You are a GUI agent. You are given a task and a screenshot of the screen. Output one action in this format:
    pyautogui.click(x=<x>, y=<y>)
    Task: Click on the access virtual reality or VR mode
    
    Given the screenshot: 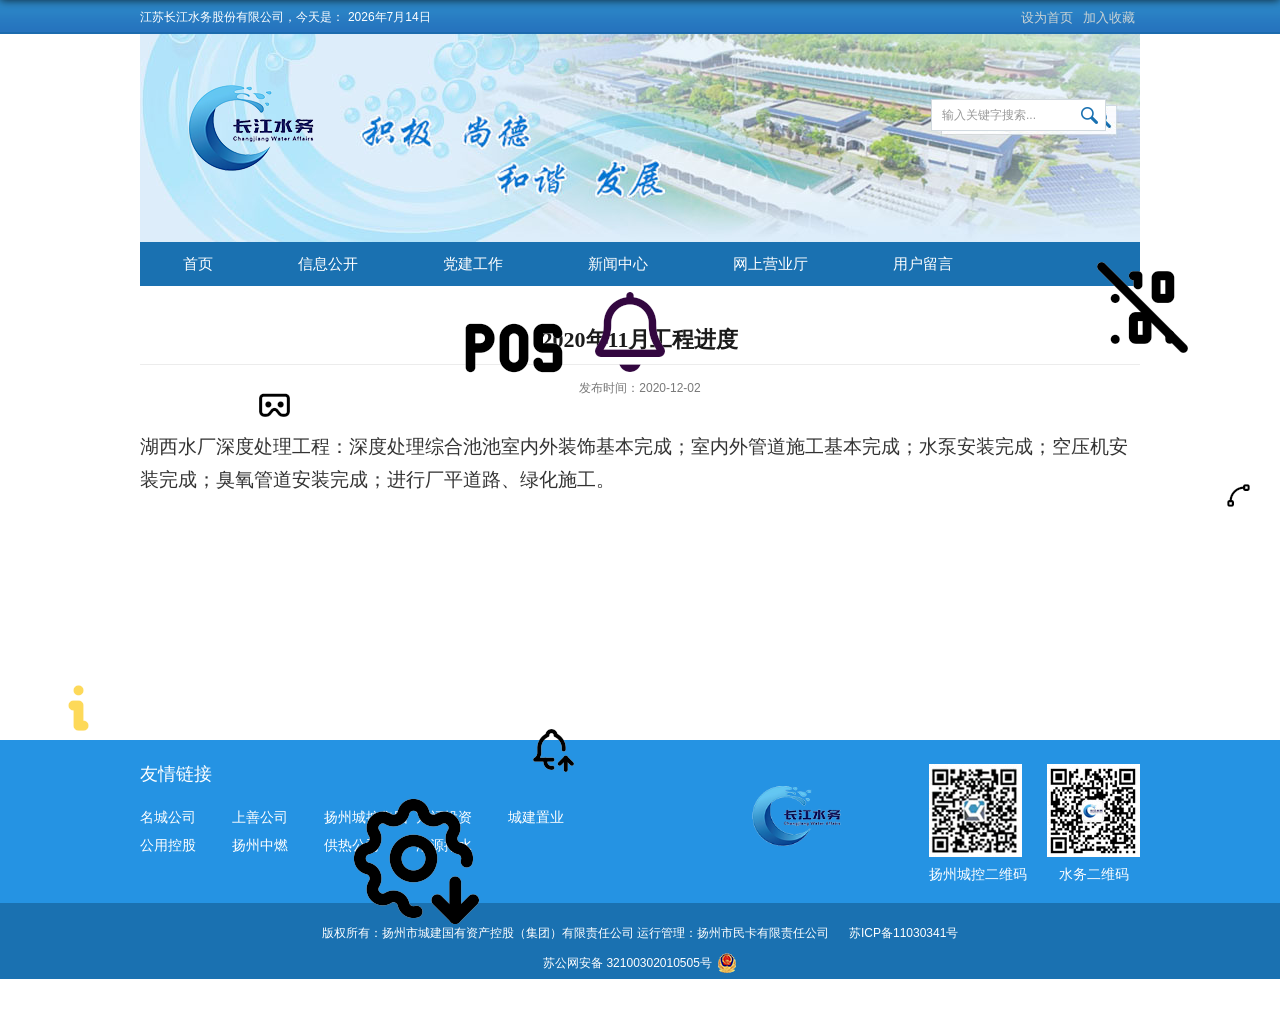 What is the action you would take?
    pyautogui.click(x=274, y=404)
    